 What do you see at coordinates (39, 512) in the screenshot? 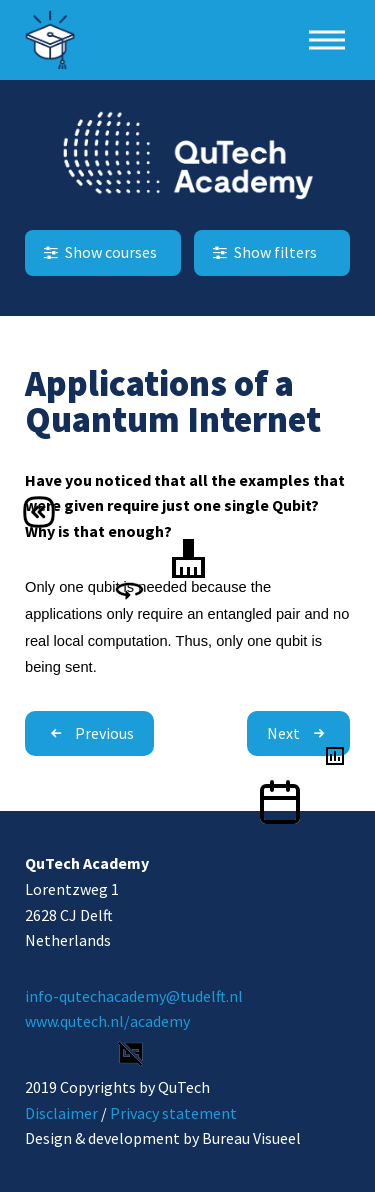
I see `go back to previous section` at bounding box center [39, 512].